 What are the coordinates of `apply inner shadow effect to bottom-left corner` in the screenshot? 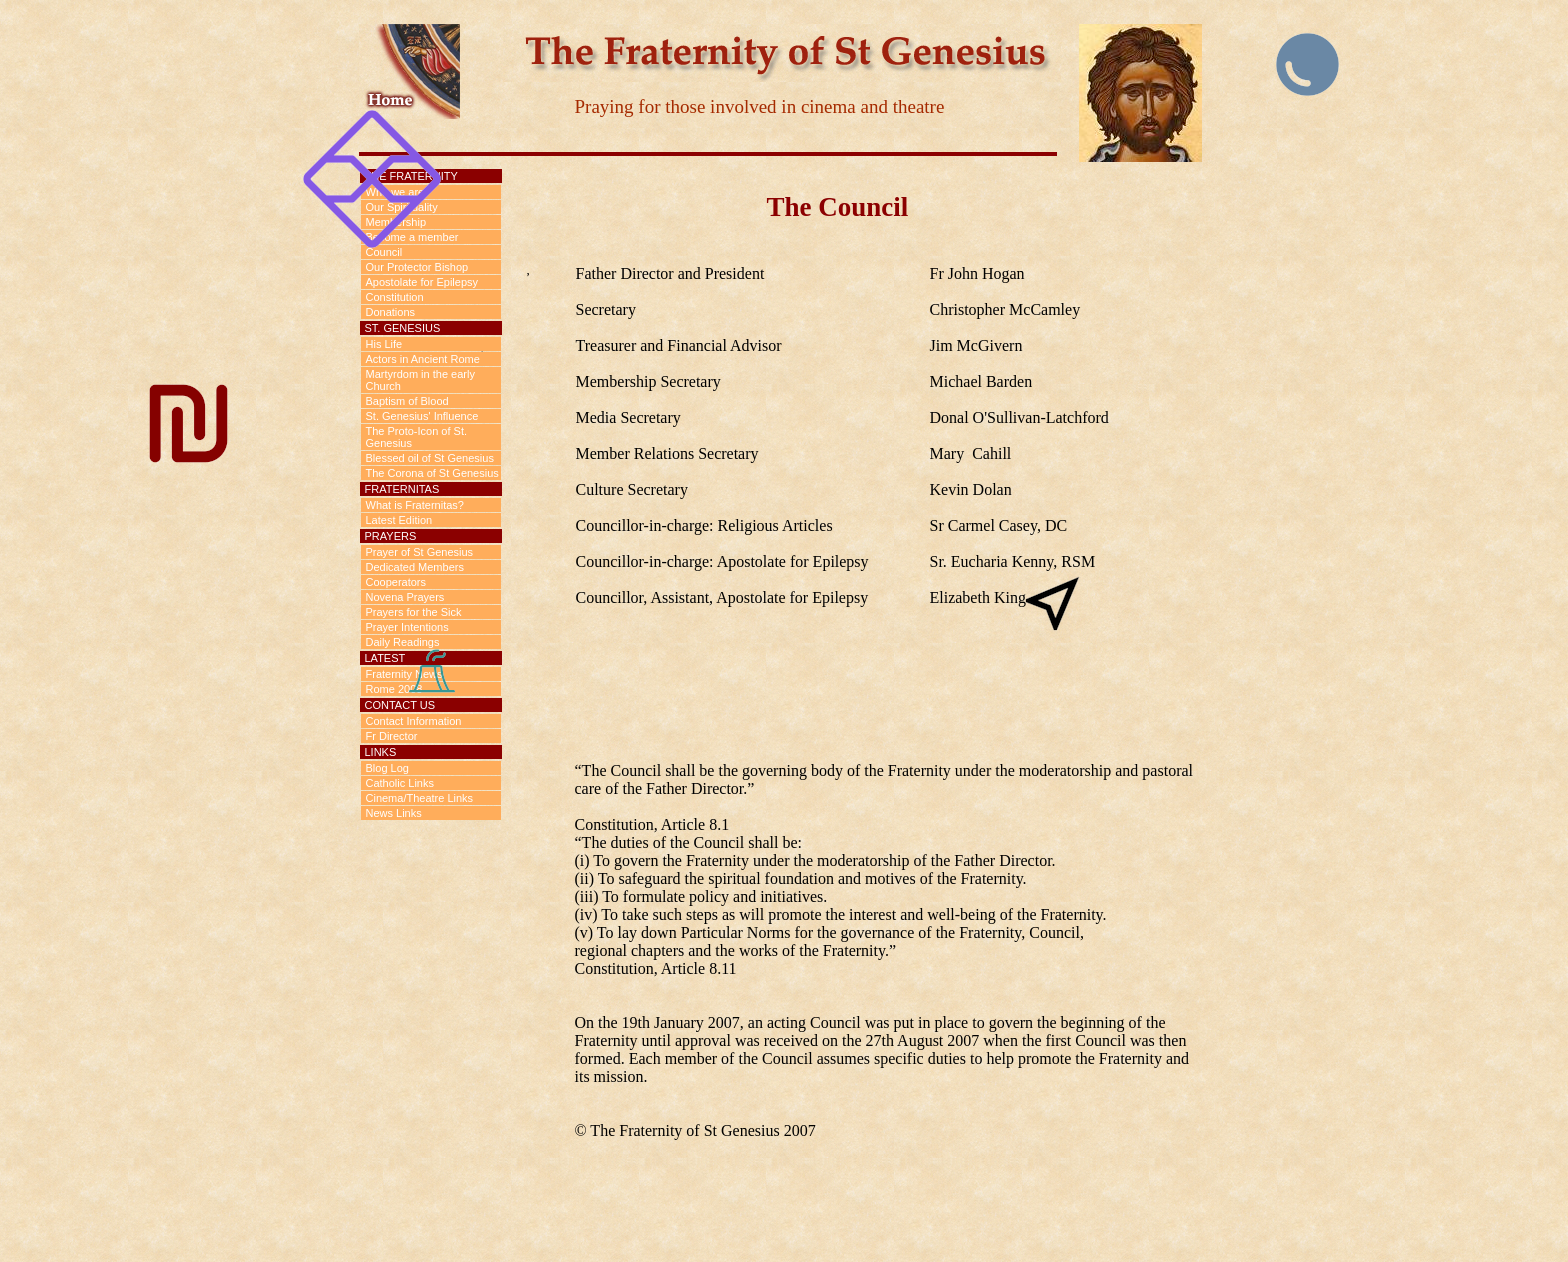 It's located at (1307, 64).